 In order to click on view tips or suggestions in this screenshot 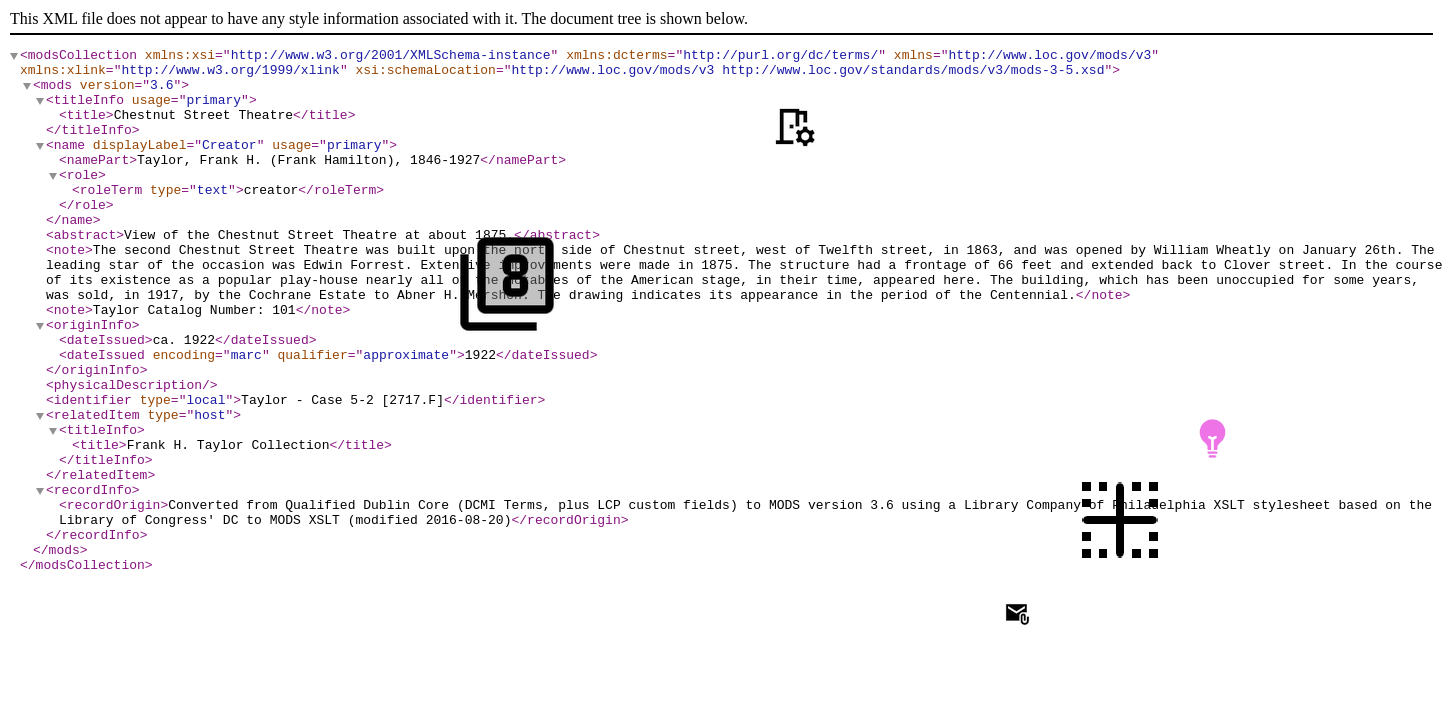, I will do `click(1212, 438)`.